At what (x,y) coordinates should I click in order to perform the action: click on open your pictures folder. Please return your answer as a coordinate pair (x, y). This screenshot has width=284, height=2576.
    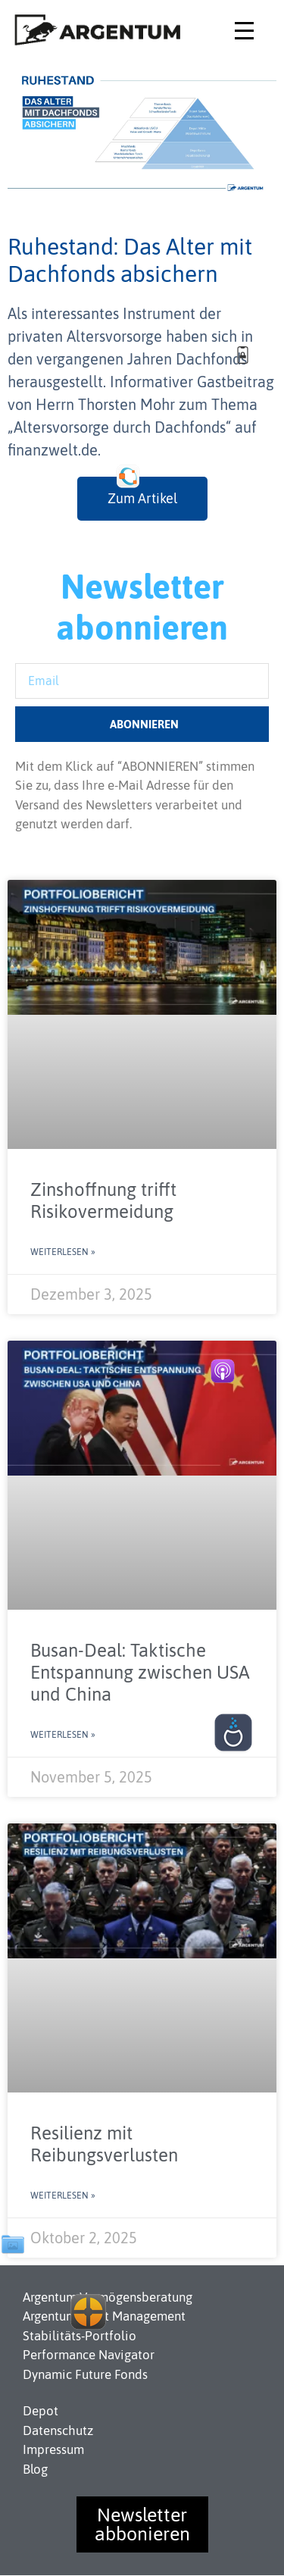
    Looking at the image, I should click on (13, 2244).